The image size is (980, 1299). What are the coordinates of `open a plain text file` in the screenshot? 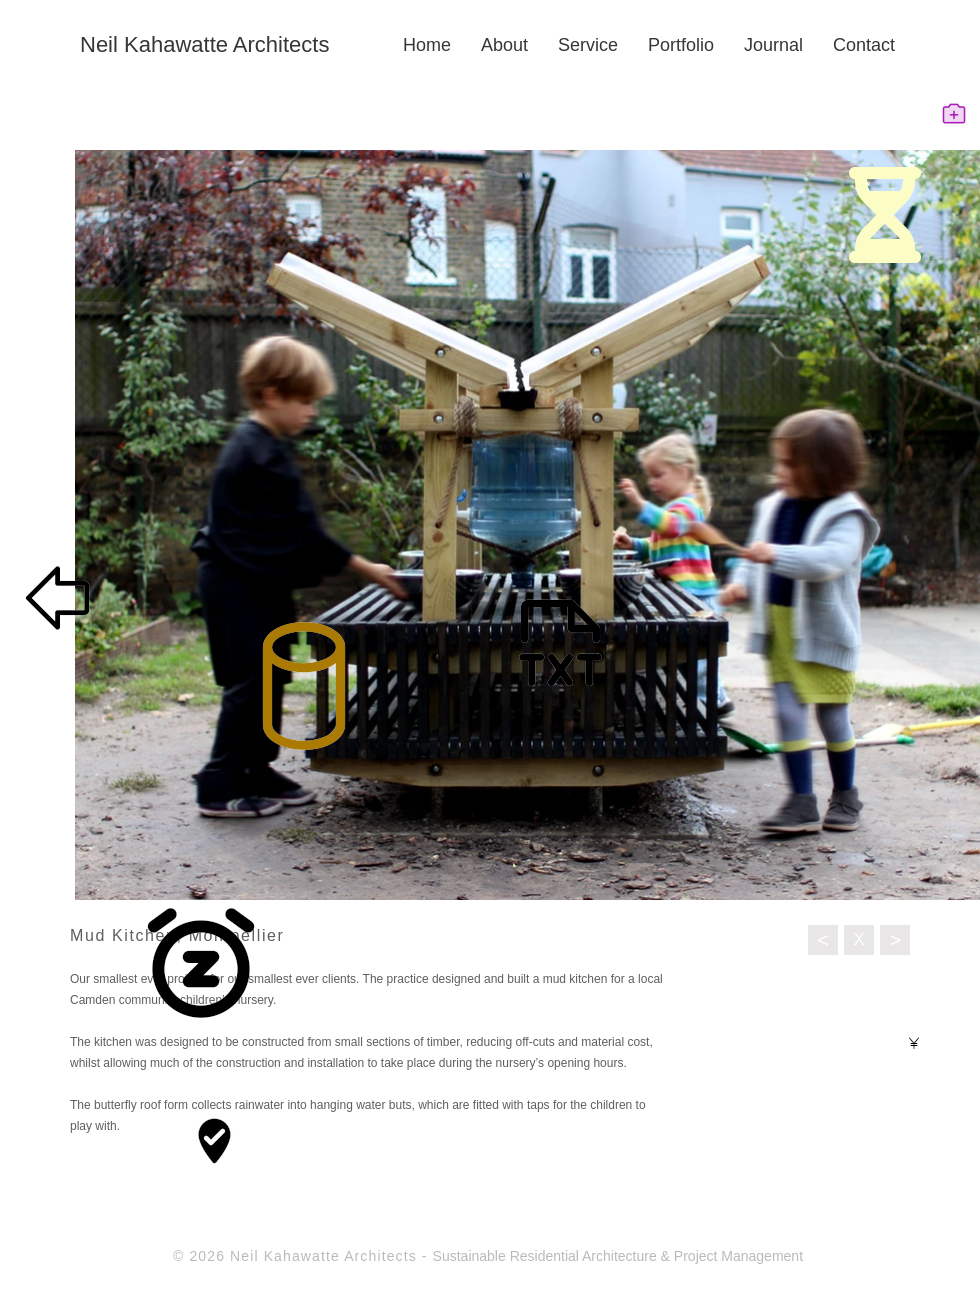 It's located at (560, 646).